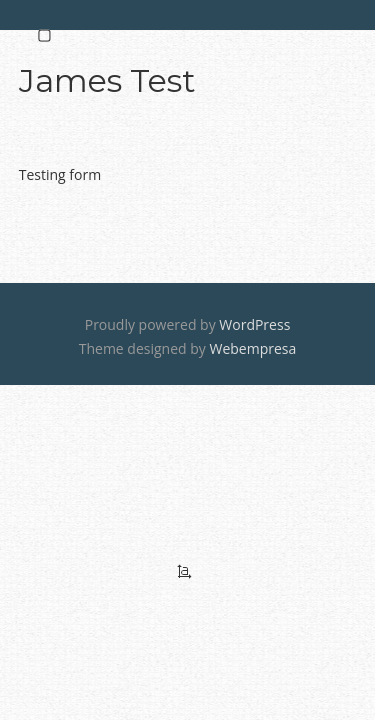 This screenshot has width=375, height=720. I want to click on empty checkbox or selection state, so click(41, 39).